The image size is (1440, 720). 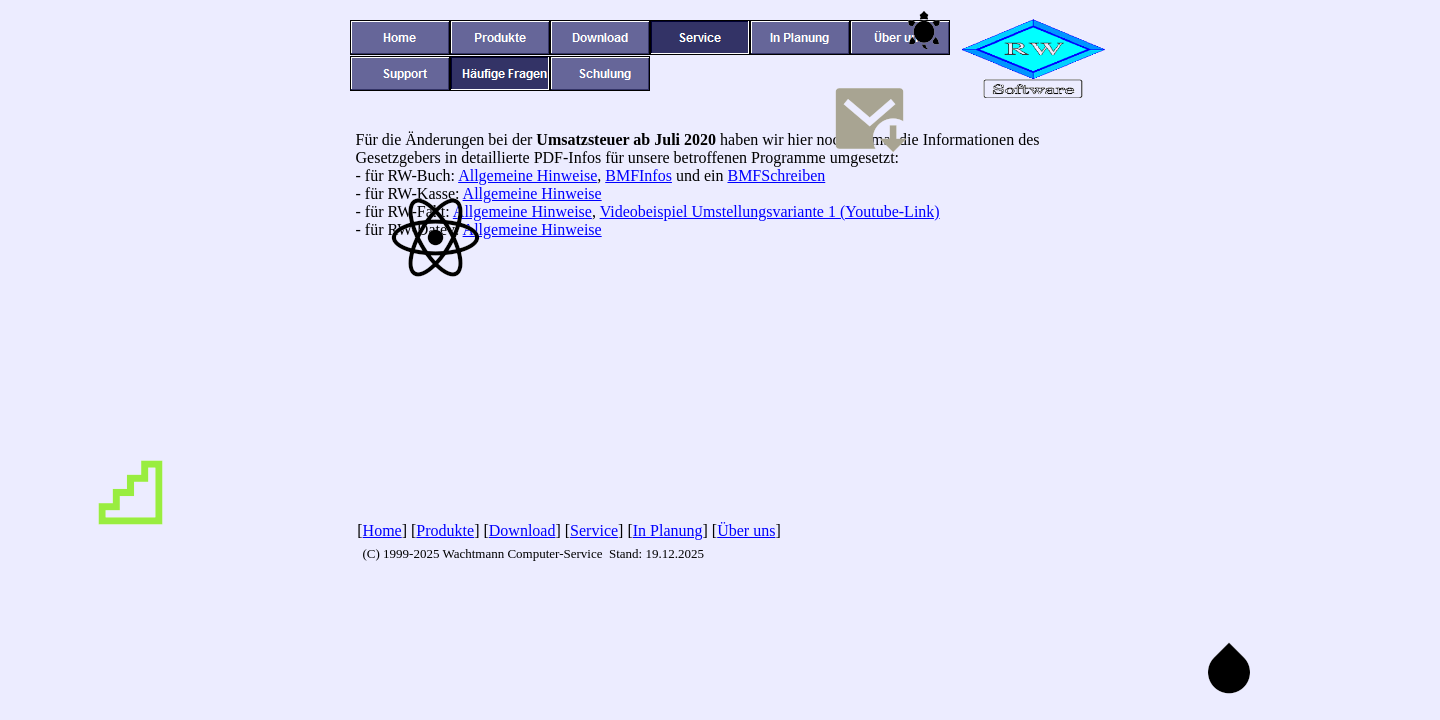 I want to click on select a color from a palette or color picker, so click(x=1229, y=670).